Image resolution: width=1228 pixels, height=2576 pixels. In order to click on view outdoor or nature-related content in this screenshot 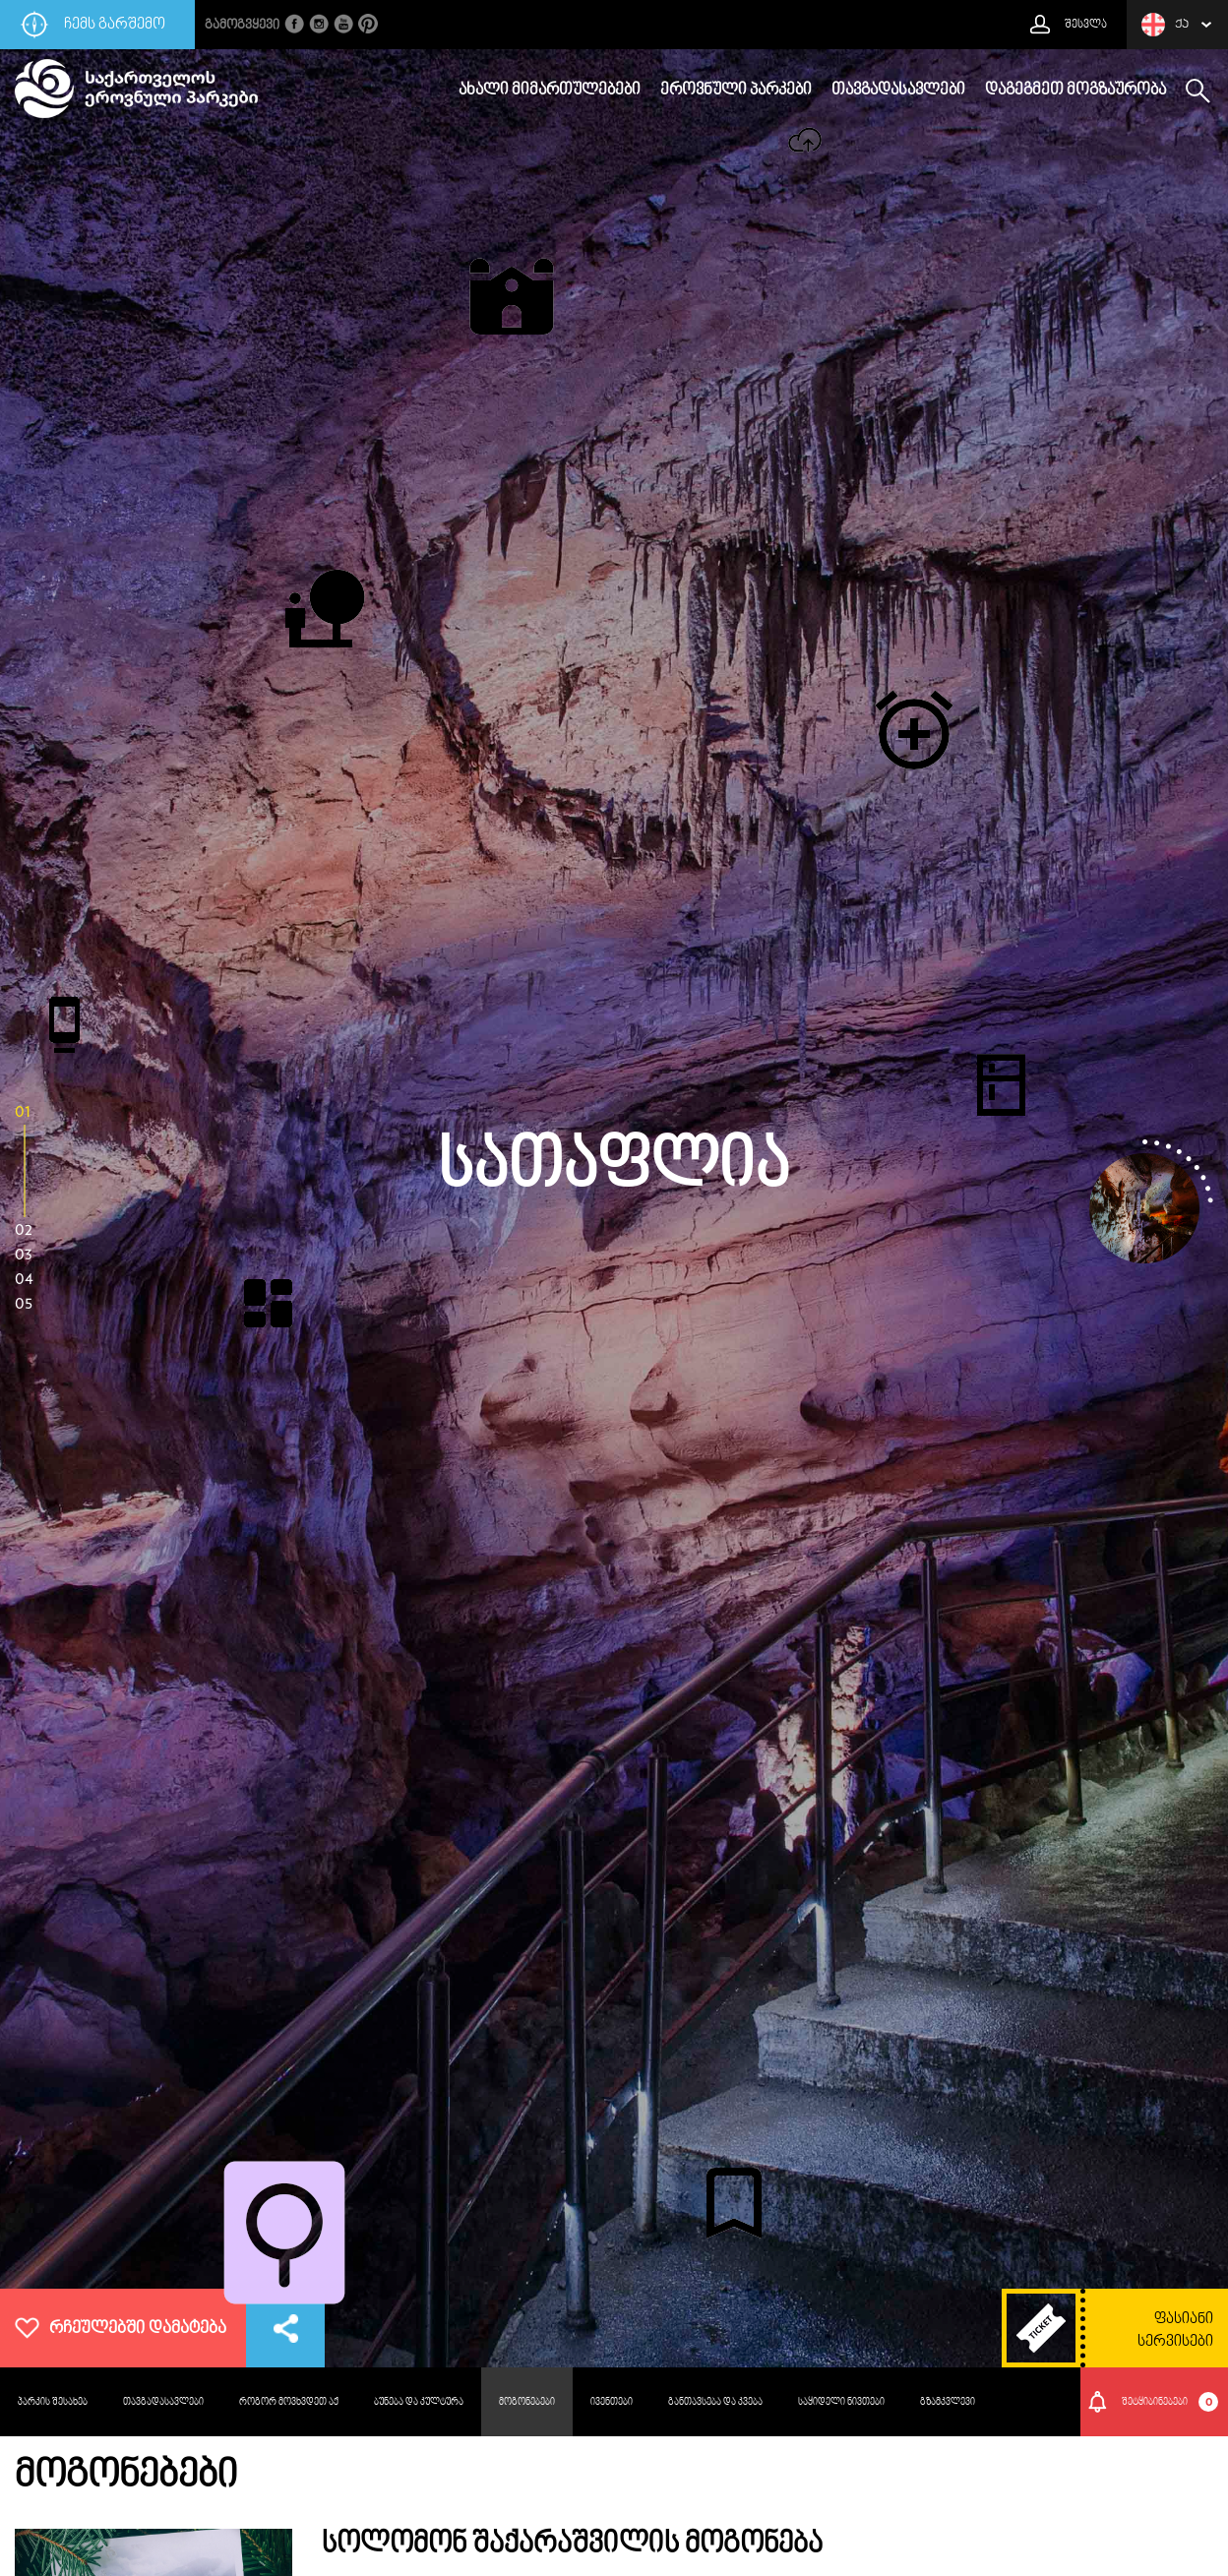, I will do `click(325, 608)`.